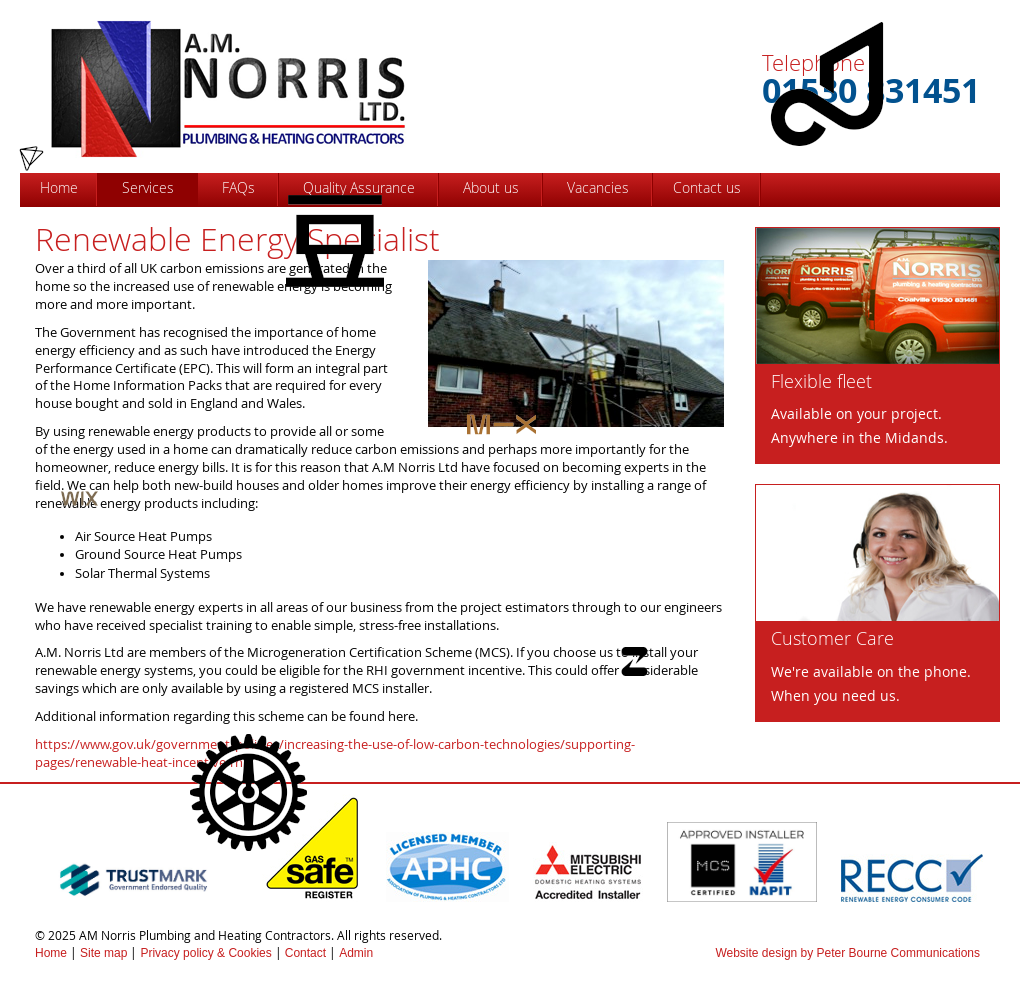 This screenshot has height=981, width=1020. Describe the element at coordinates (827, 84) in the screenshot. I see `open the Pretzel app` at that location.